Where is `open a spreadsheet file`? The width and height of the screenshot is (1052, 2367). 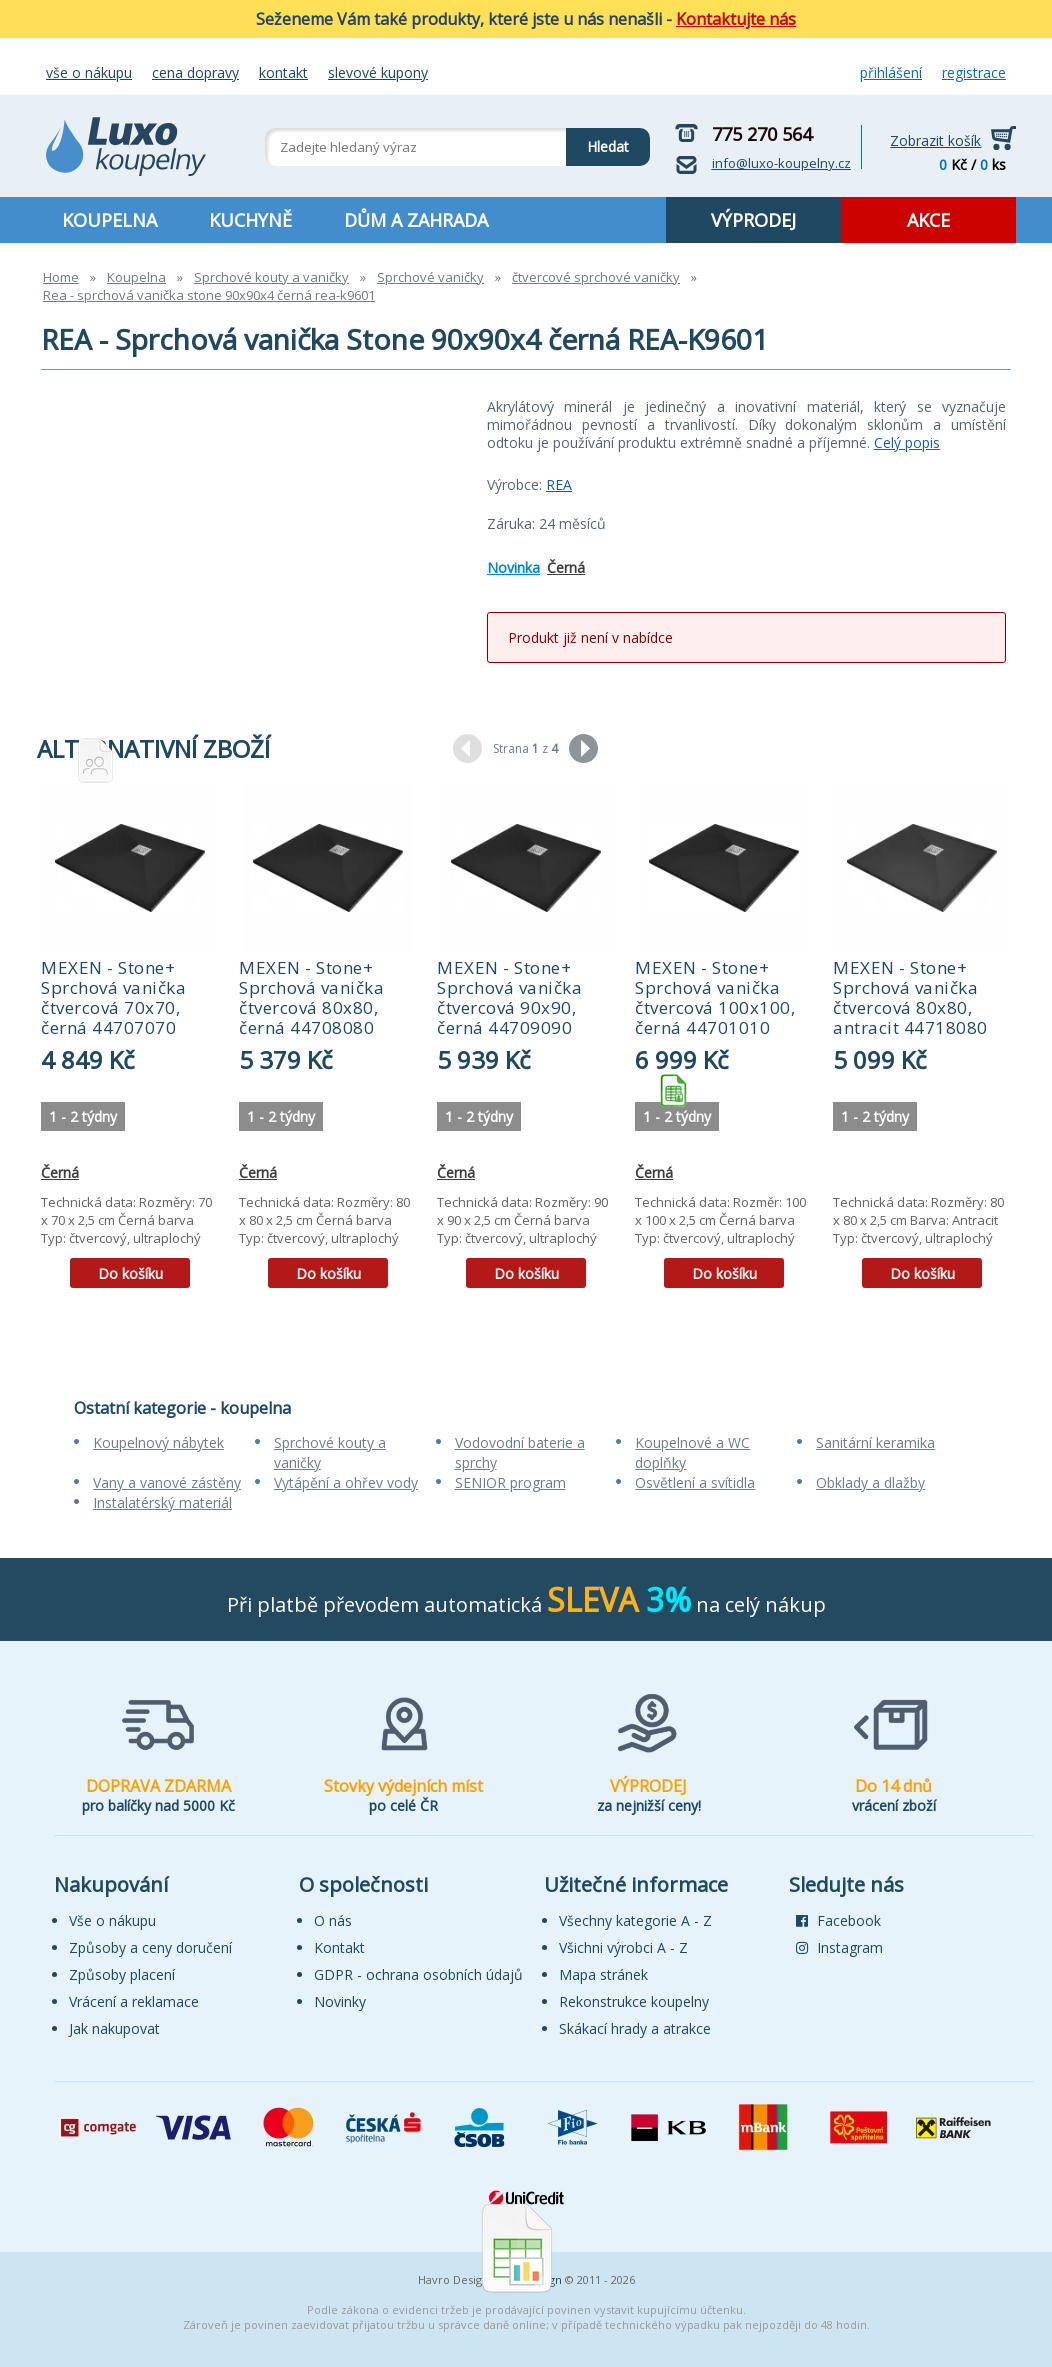
open a spreadsheet file is located at coordinates (517, 2248).